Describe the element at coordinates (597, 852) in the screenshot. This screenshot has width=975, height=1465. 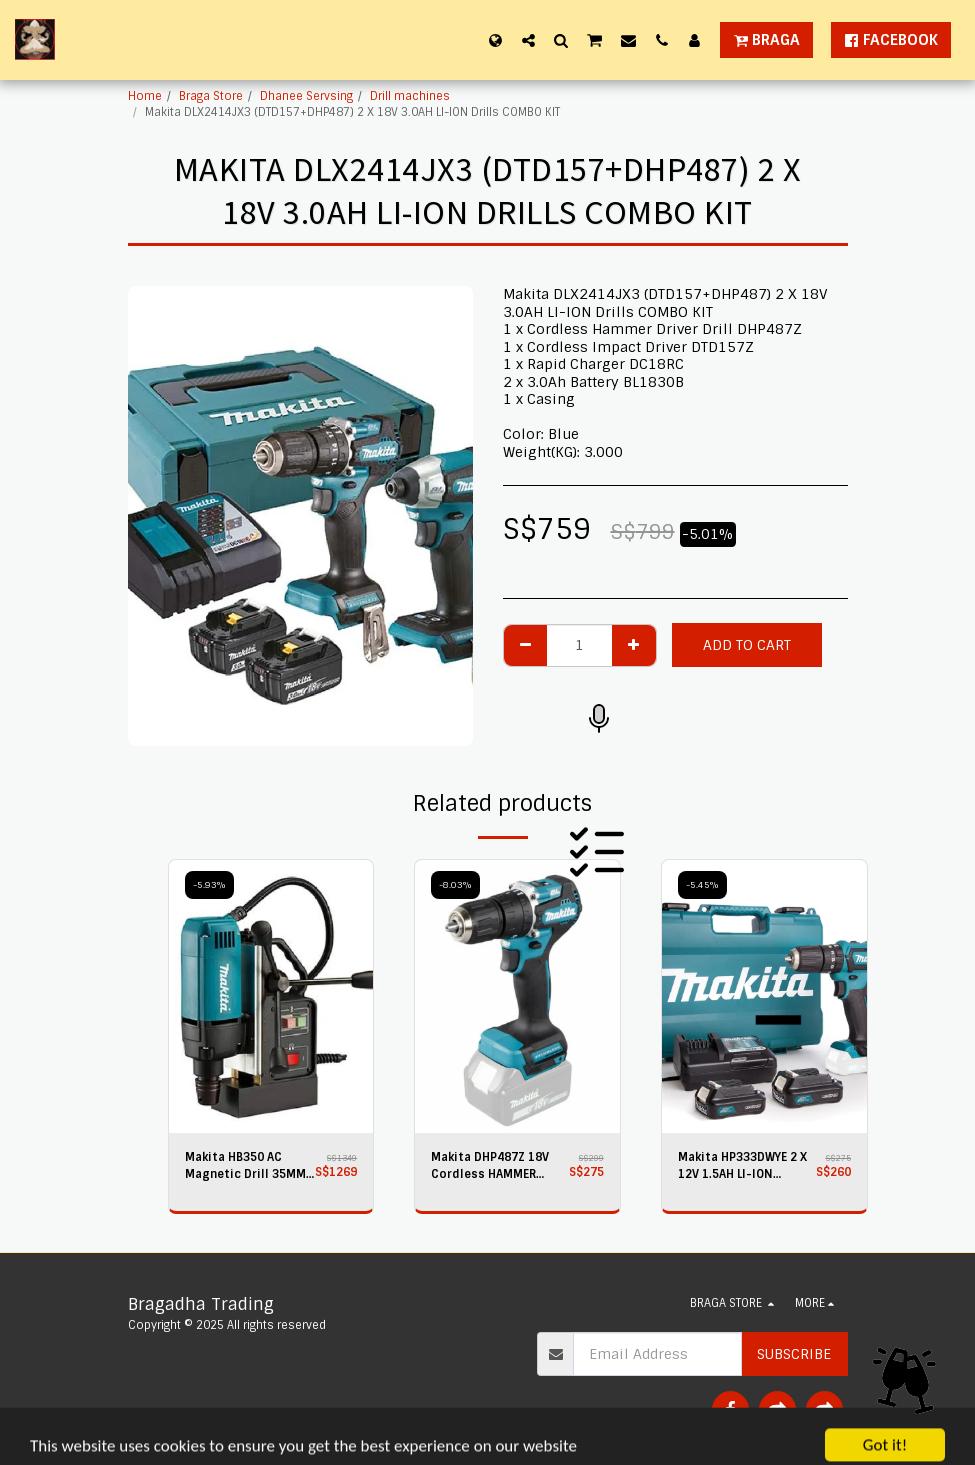
I see `view completed tasks or checklist` at that location.